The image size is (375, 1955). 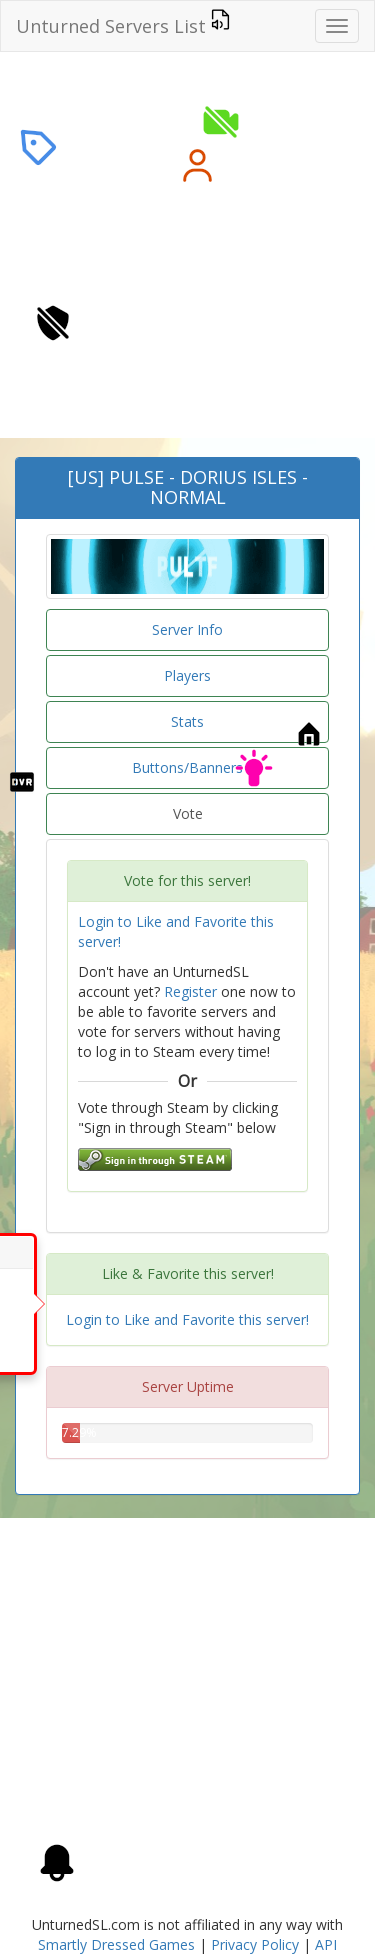 What do you see at coordinates (220, 19) in the screenshot?
I see `open an audio file` at bounding box center [220, 19].